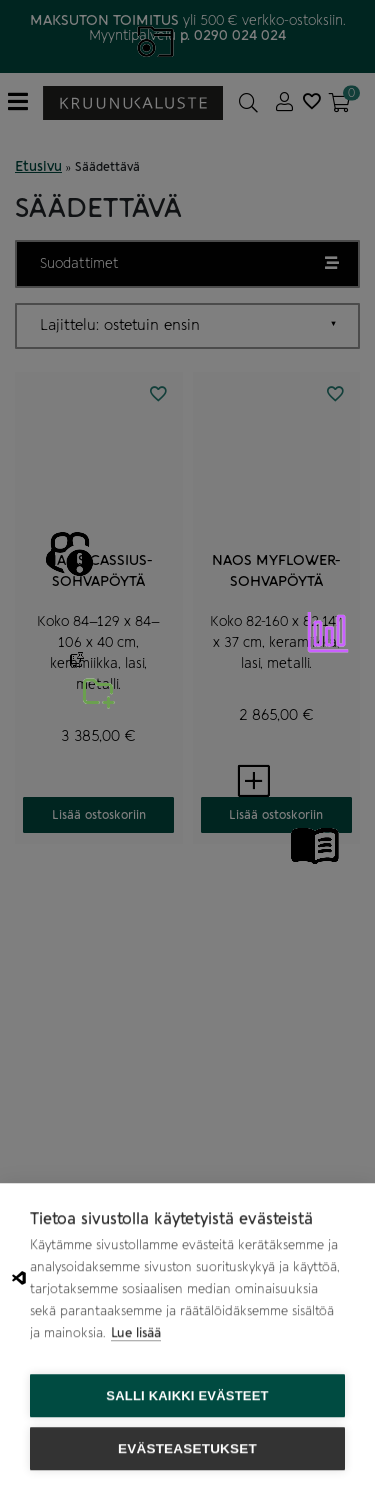 The image size is (375, 1493). Describe the element at coordinates (19, 1278) in the screenshot. I see `open Visual Studio Code` at that location.